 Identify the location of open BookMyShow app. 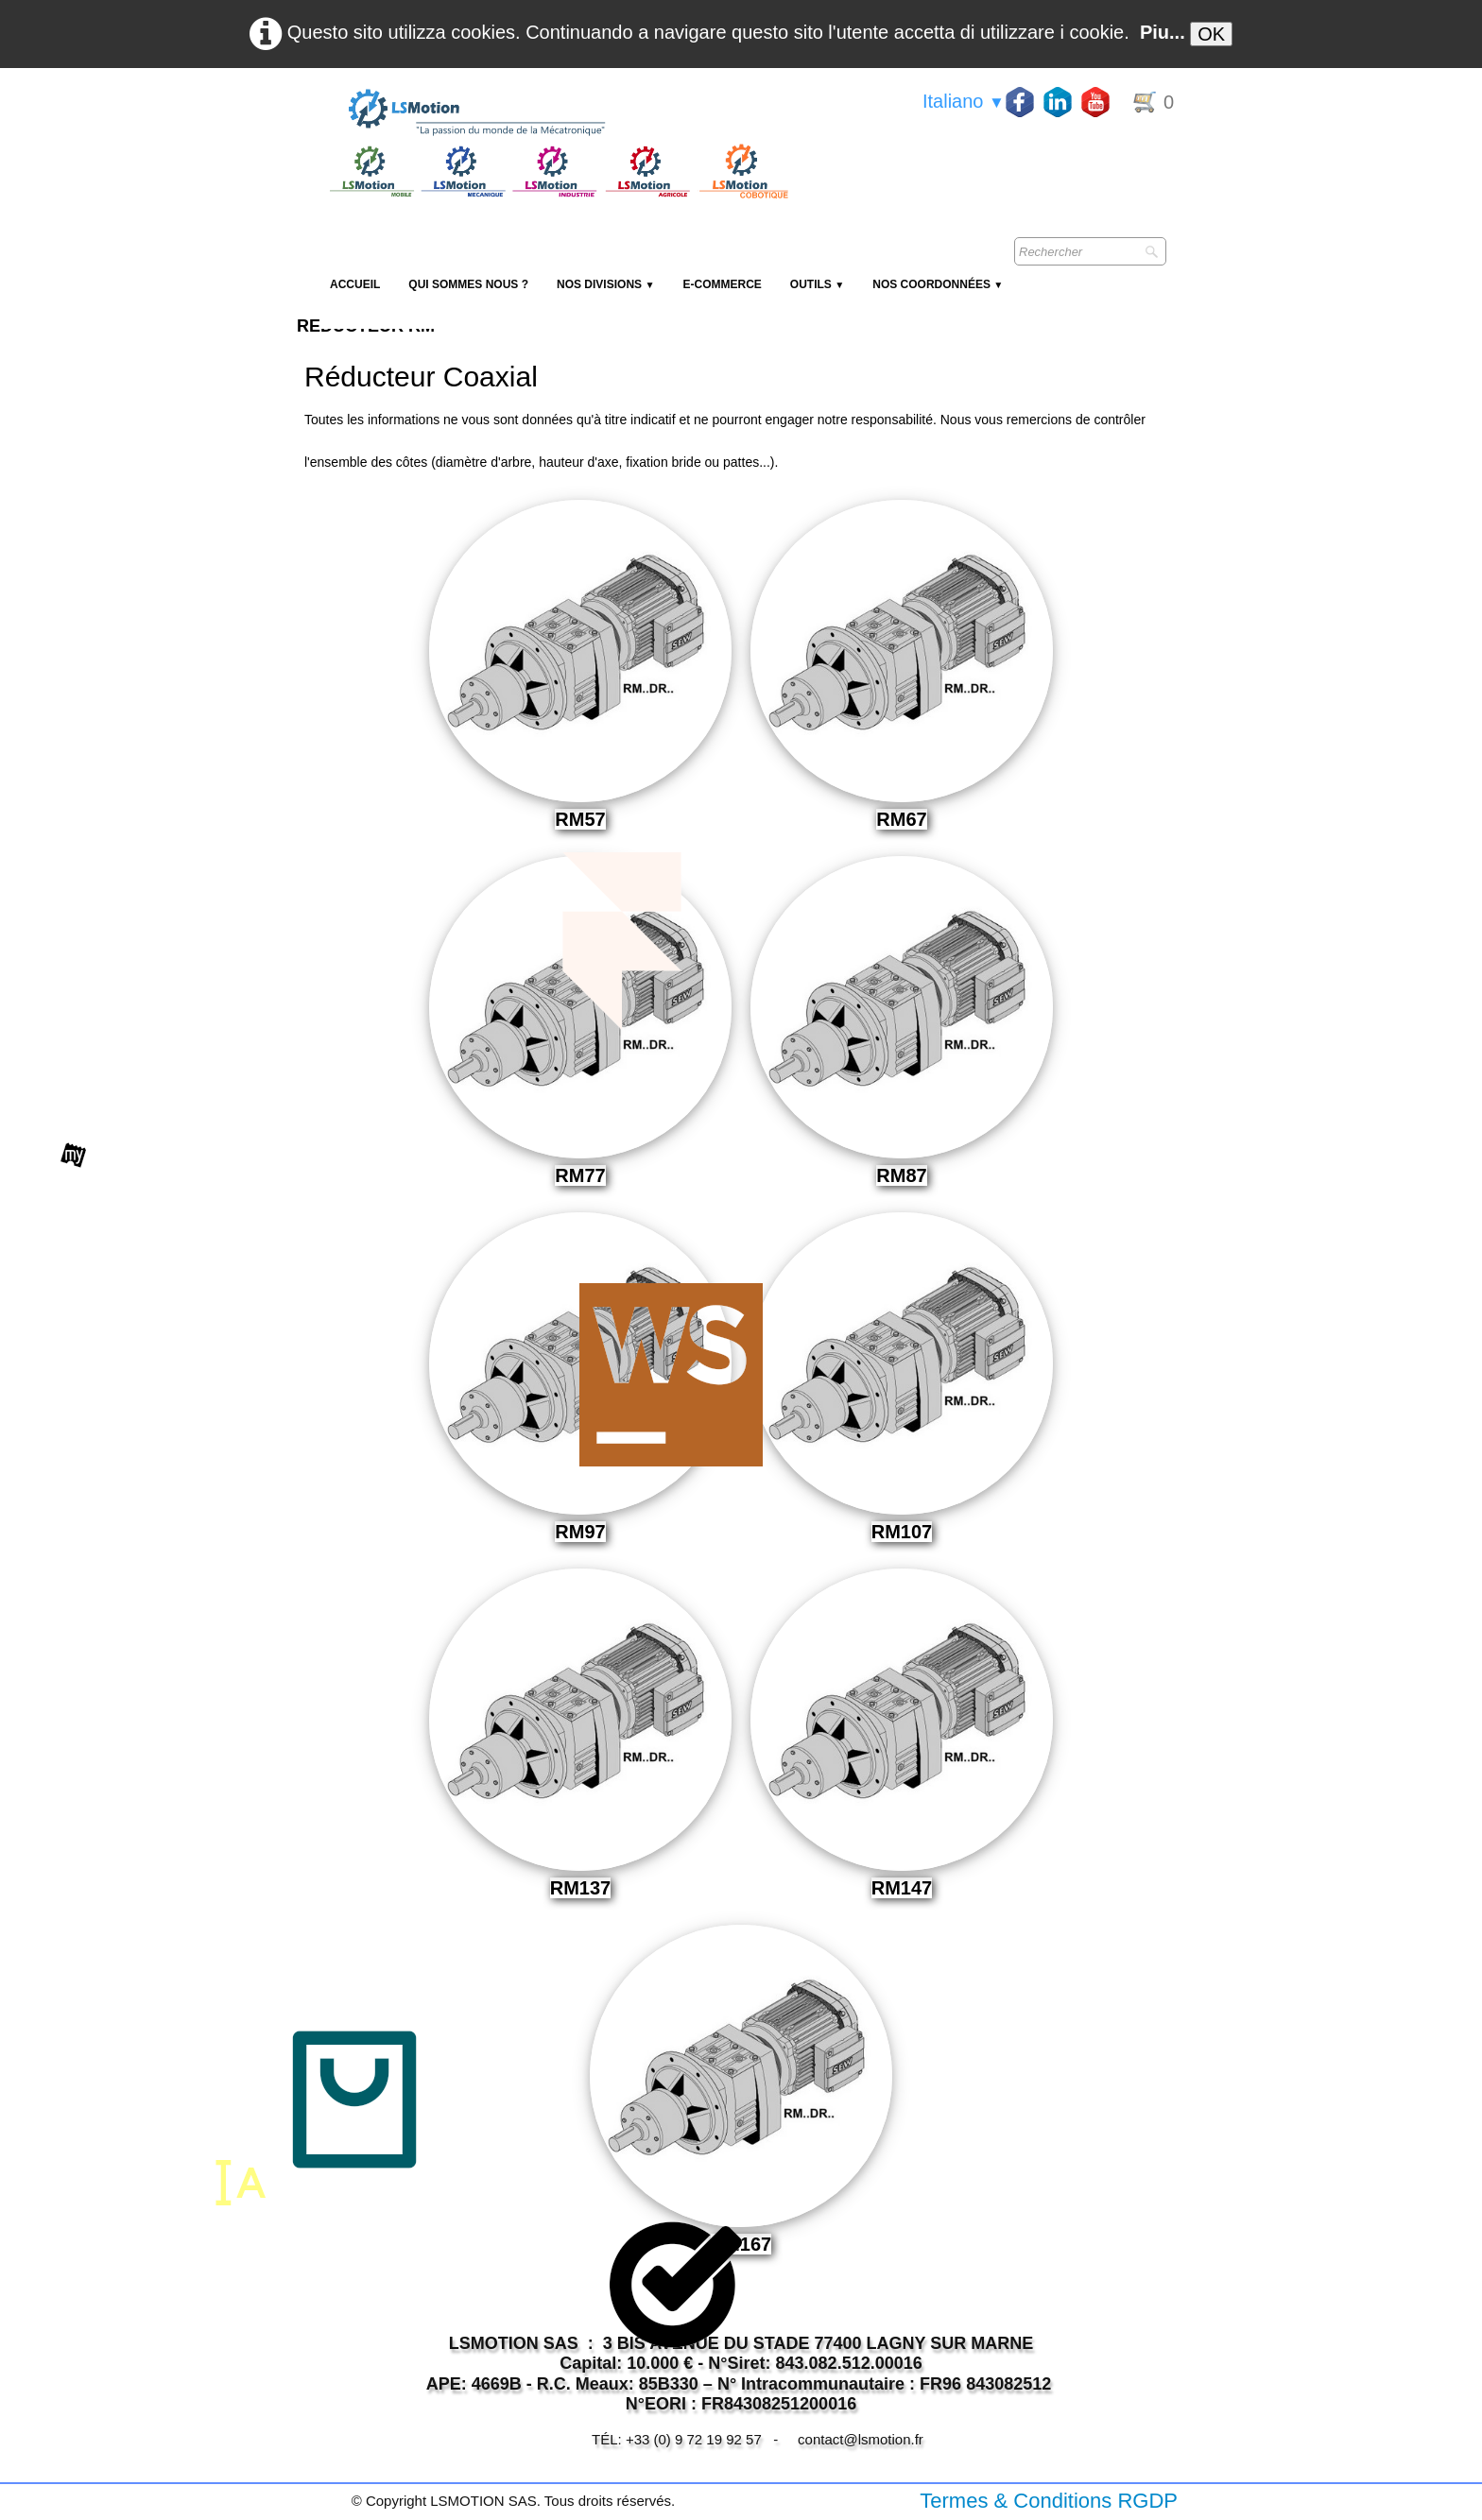
(73, 1155).